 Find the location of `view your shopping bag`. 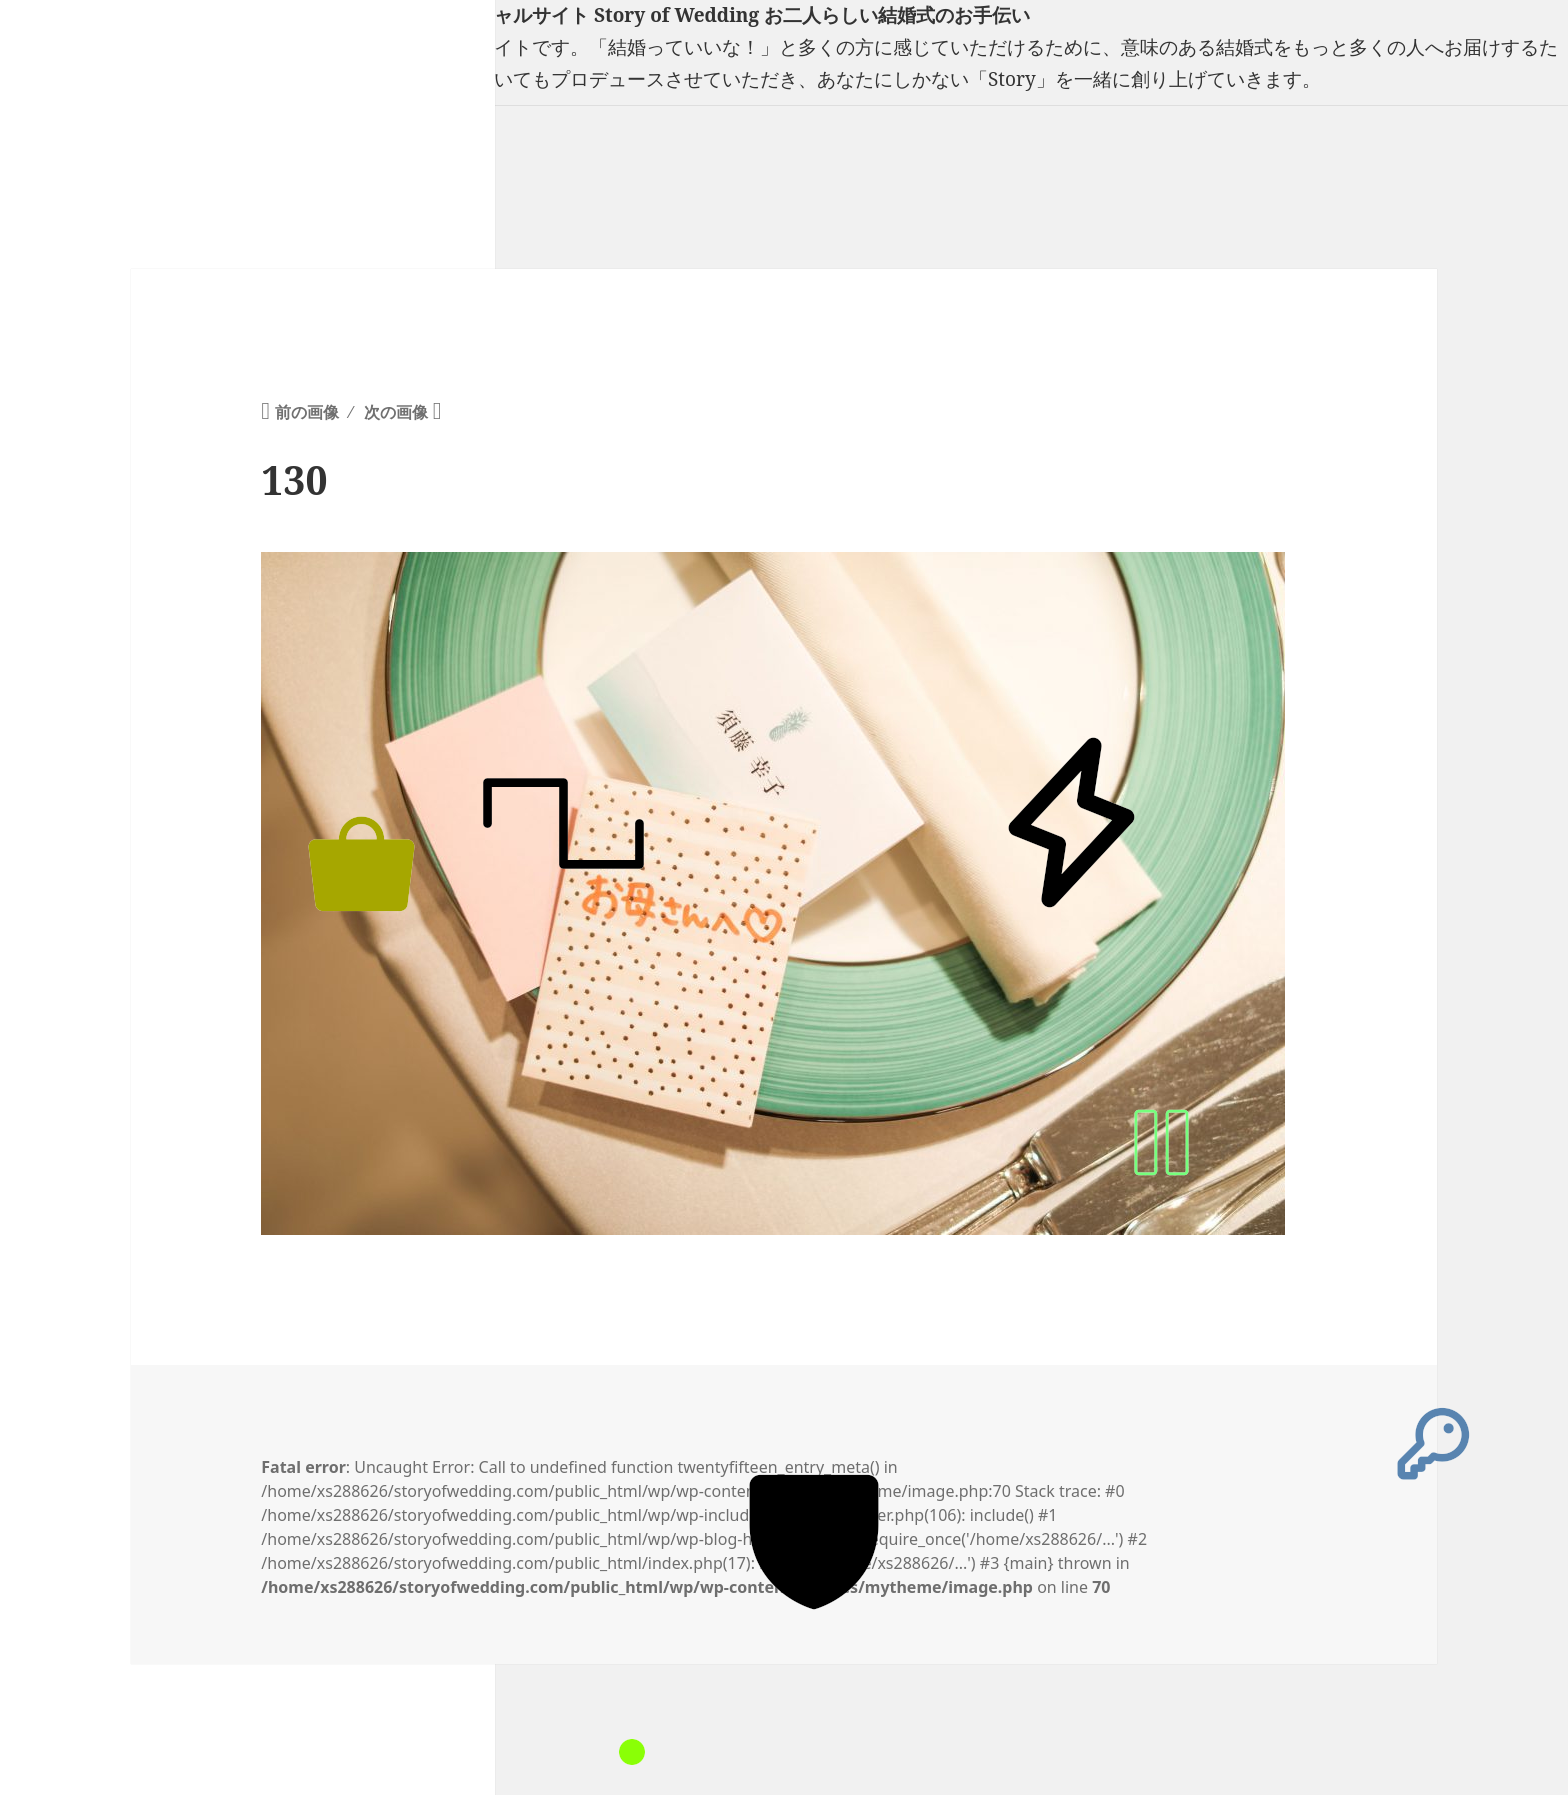

view your shopping bag is located at coordinates (361, 869).